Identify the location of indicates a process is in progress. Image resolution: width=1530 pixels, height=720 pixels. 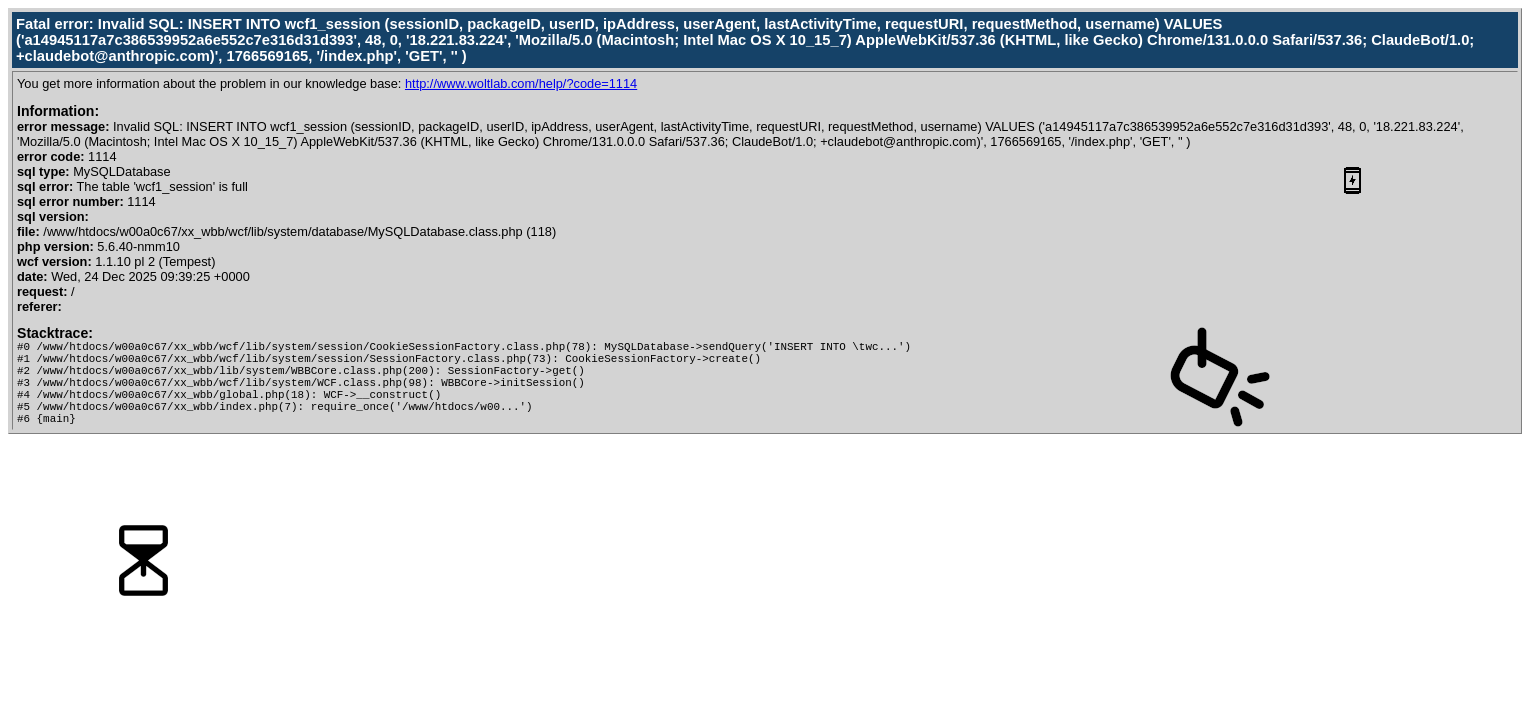
(143, 560).